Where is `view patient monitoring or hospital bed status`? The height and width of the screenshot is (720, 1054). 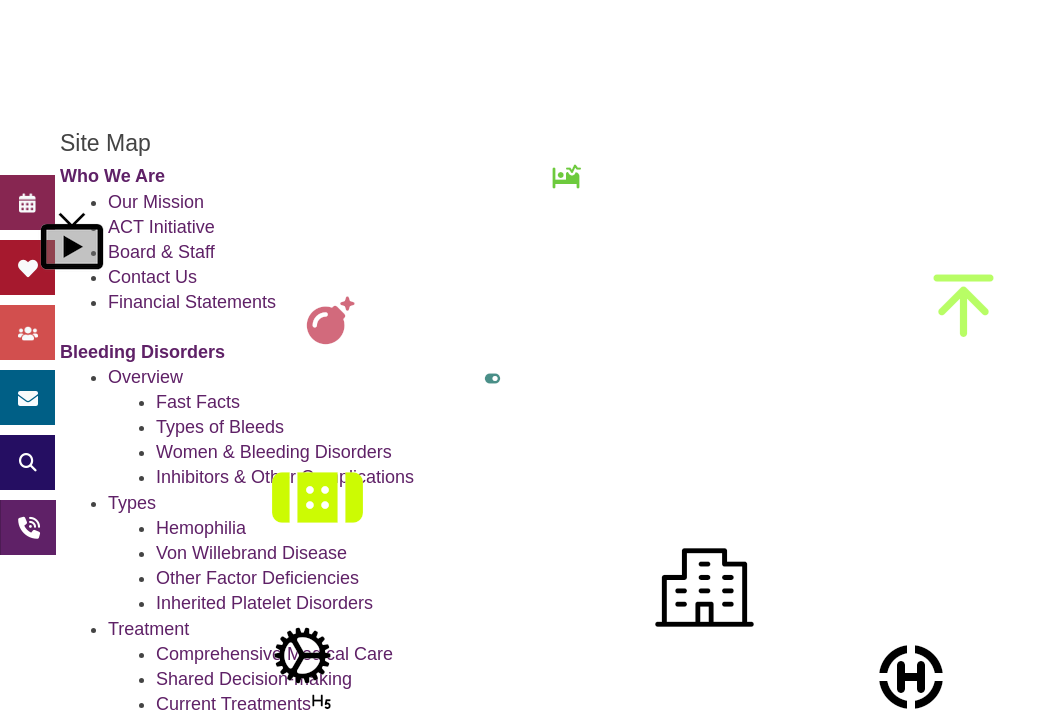 view patient monitoring or hospital bed status is located at coordinates (566, 178).